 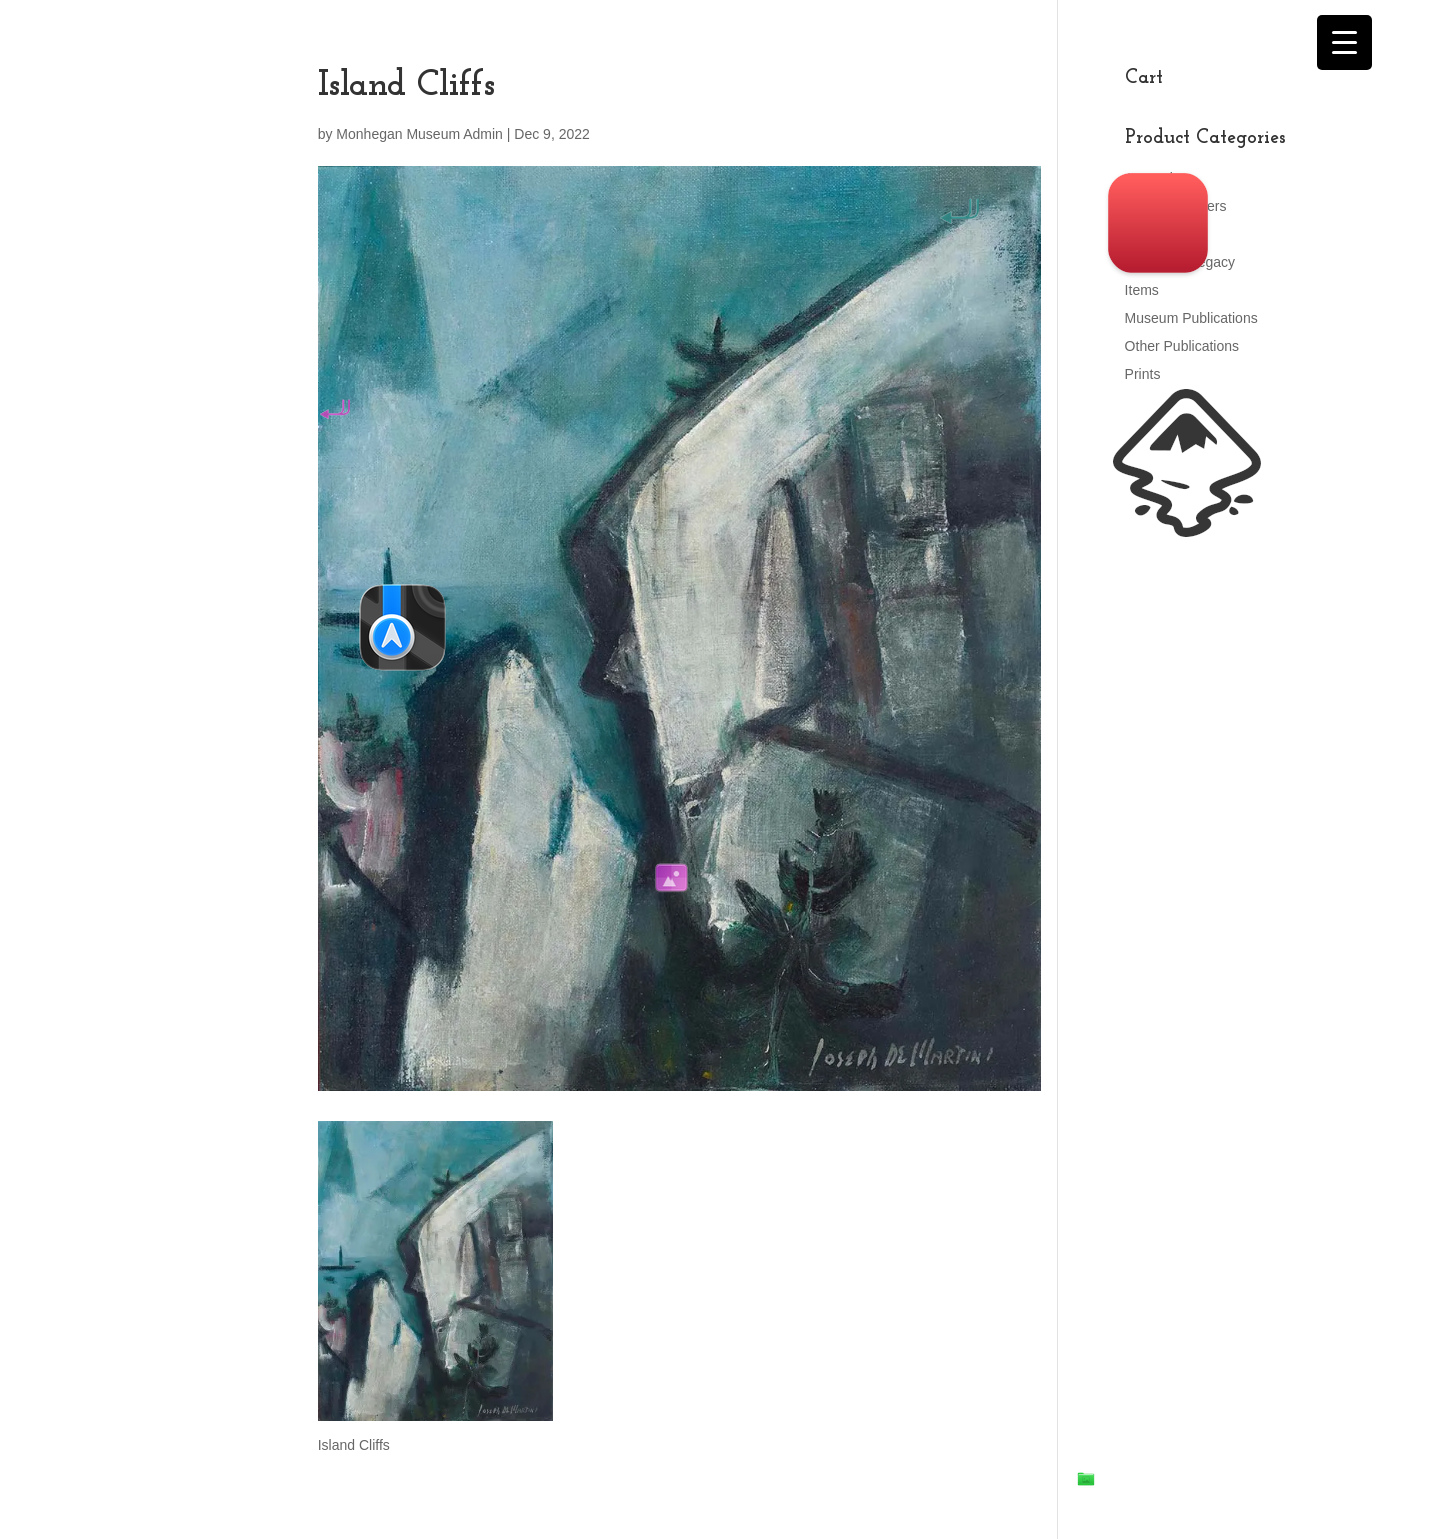 I want to click on indicates an image file type, so click(x=671, y=876).